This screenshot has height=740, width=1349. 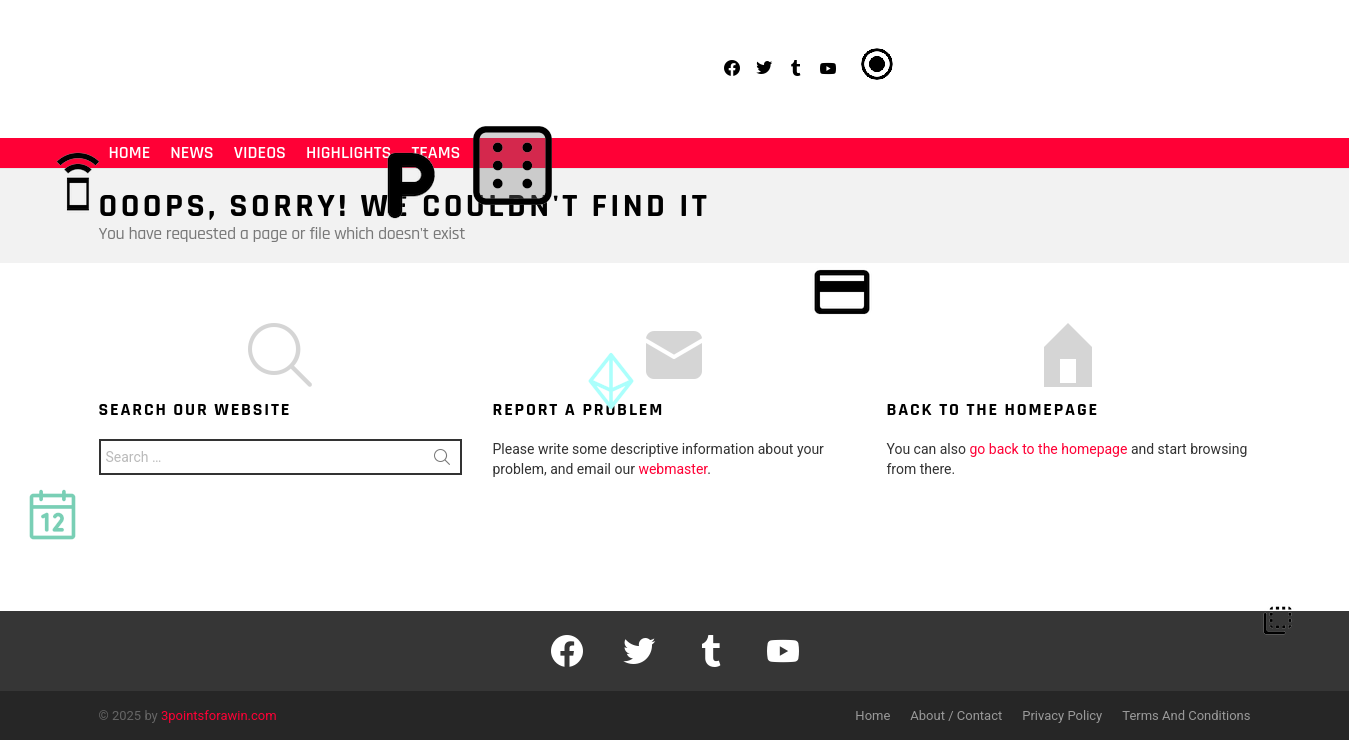 What do you see at coordinates (512, 165) in the screenshot?
I see `randomize or shuffle content` at bounding box center [512, 165].